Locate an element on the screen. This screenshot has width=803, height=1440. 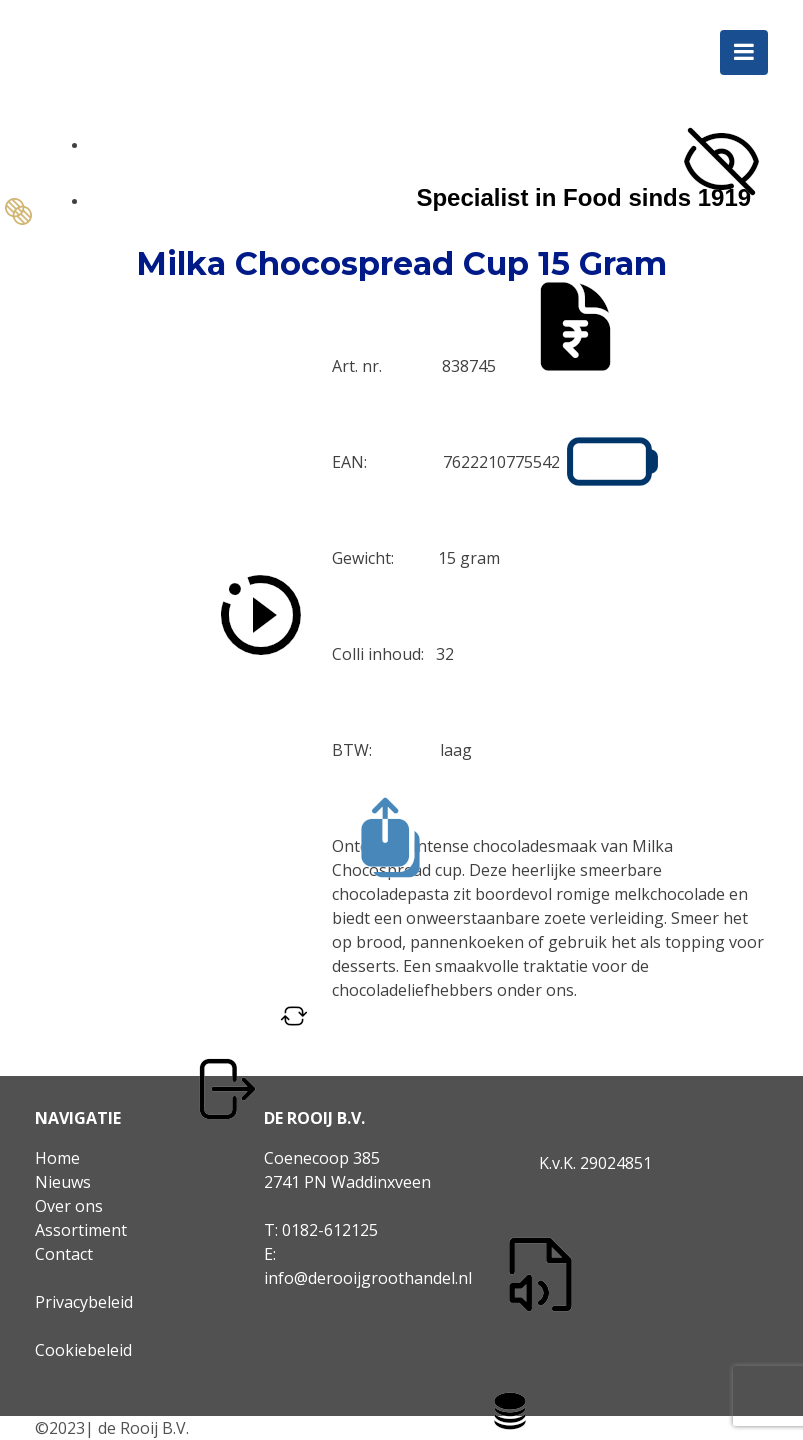
view invoice or billing document in rupees is located at coordinates (575, 326).